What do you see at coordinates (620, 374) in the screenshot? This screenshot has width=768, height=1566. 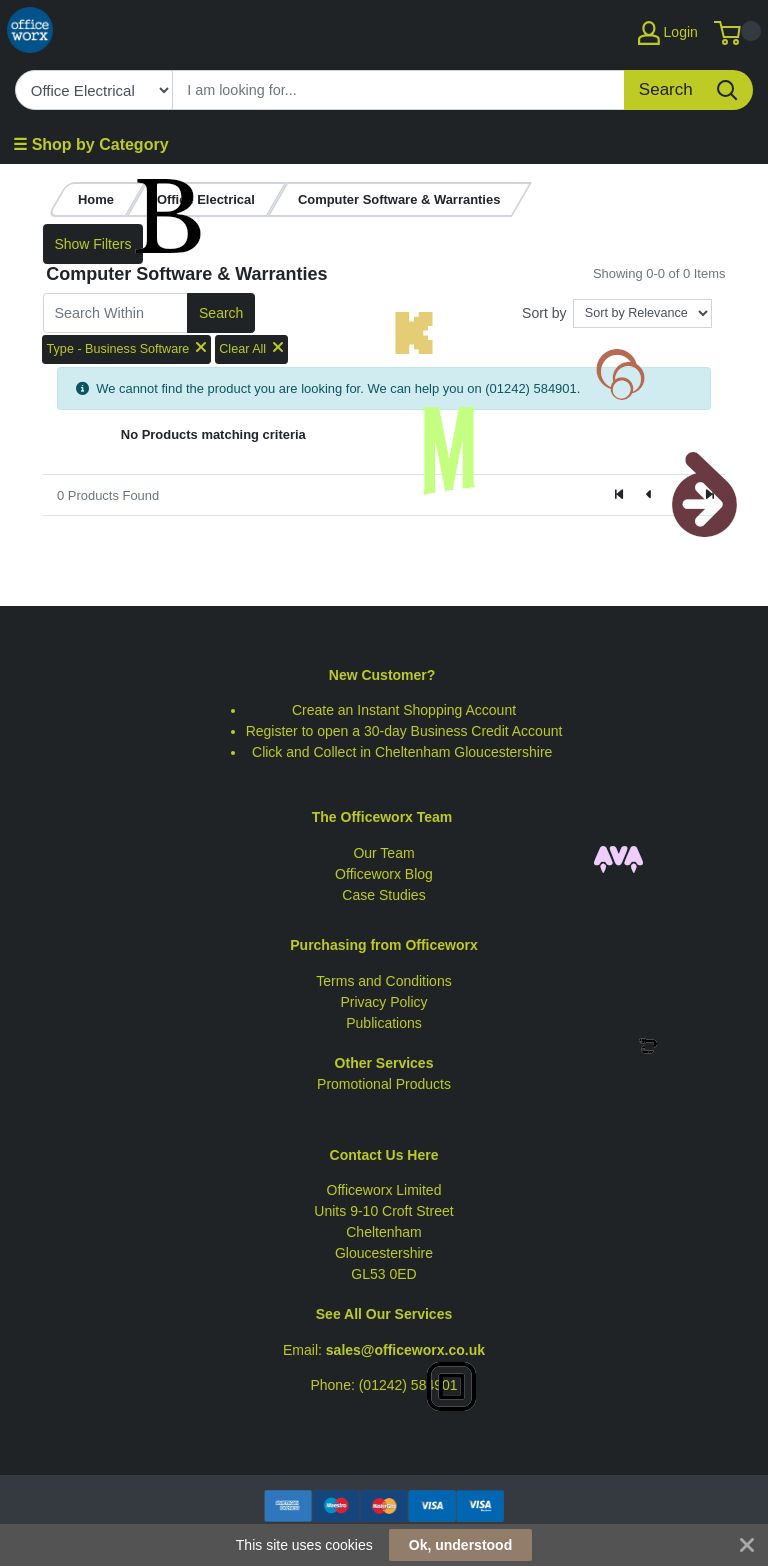 I see `OCLC company logo` at bounding box center [620, 374].